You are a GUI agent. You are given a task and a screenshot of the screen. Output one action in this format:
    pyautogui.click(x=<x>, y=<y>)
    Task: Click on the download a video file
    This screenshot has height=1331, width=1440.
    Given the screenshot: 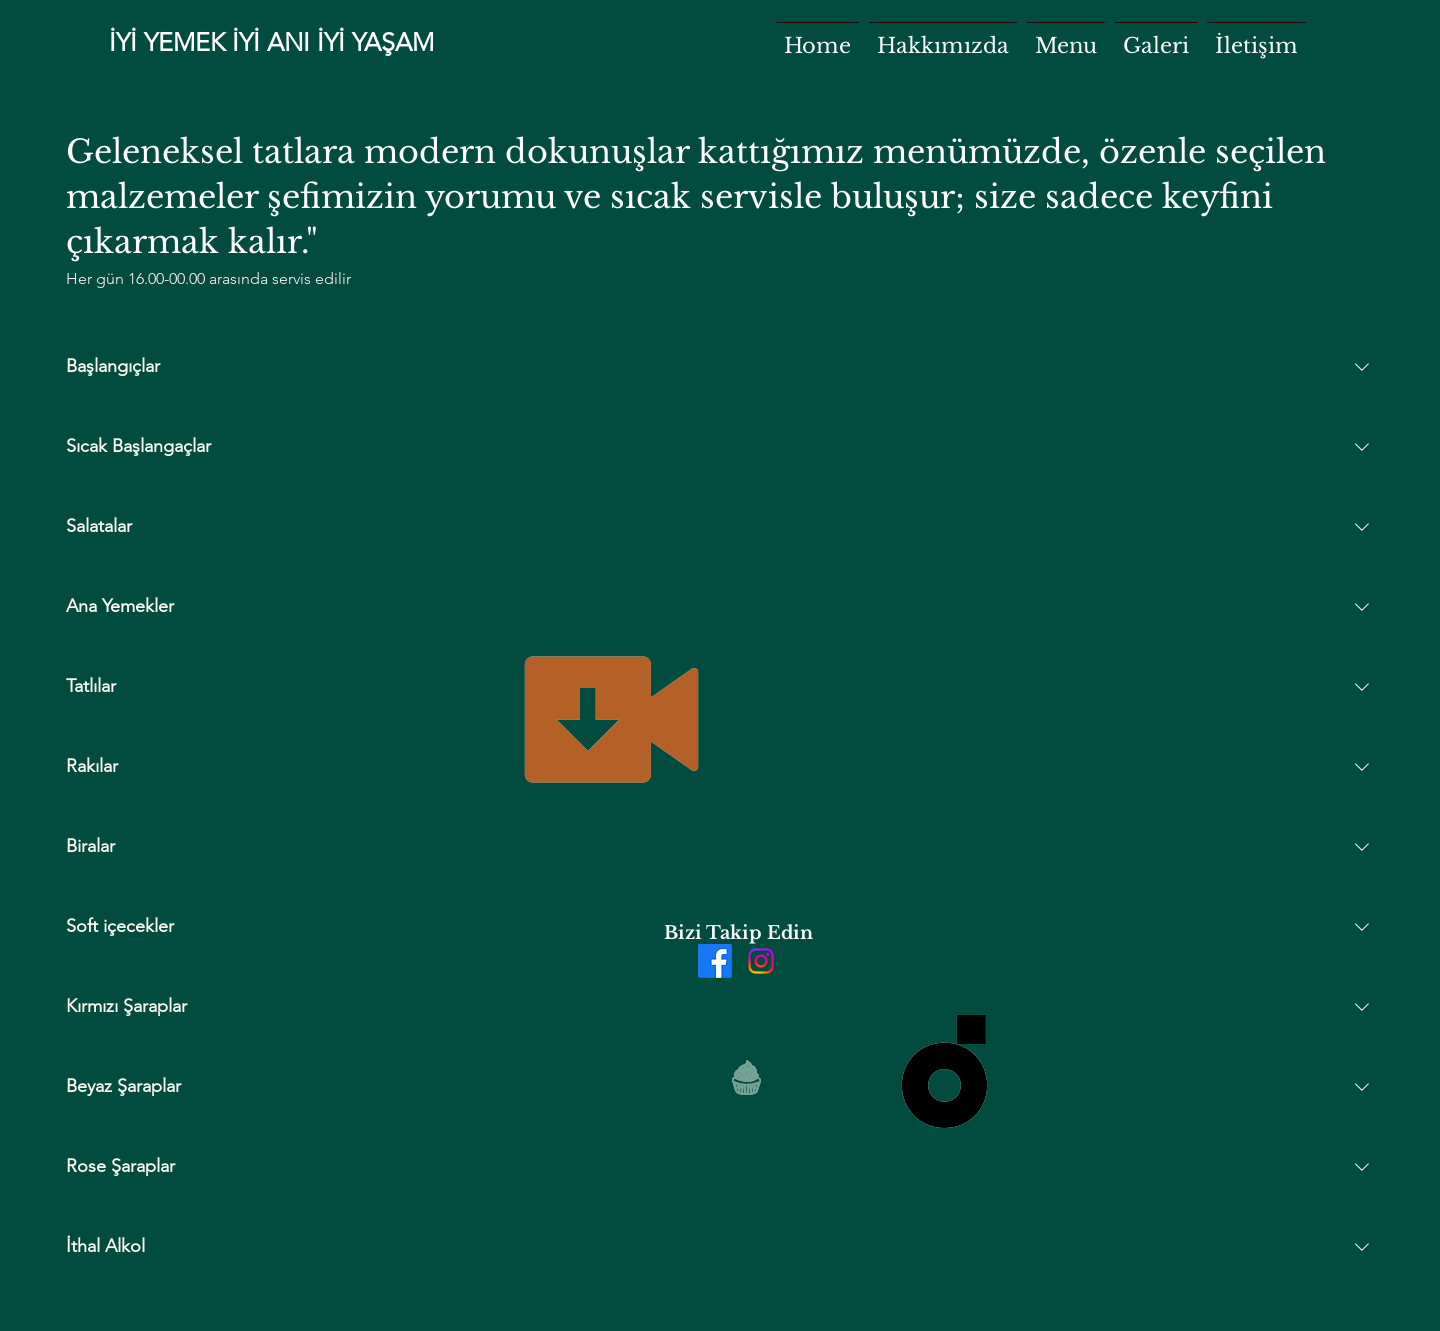 What is the action you would take?
    pyautogui.click(x=611, y=719)
    